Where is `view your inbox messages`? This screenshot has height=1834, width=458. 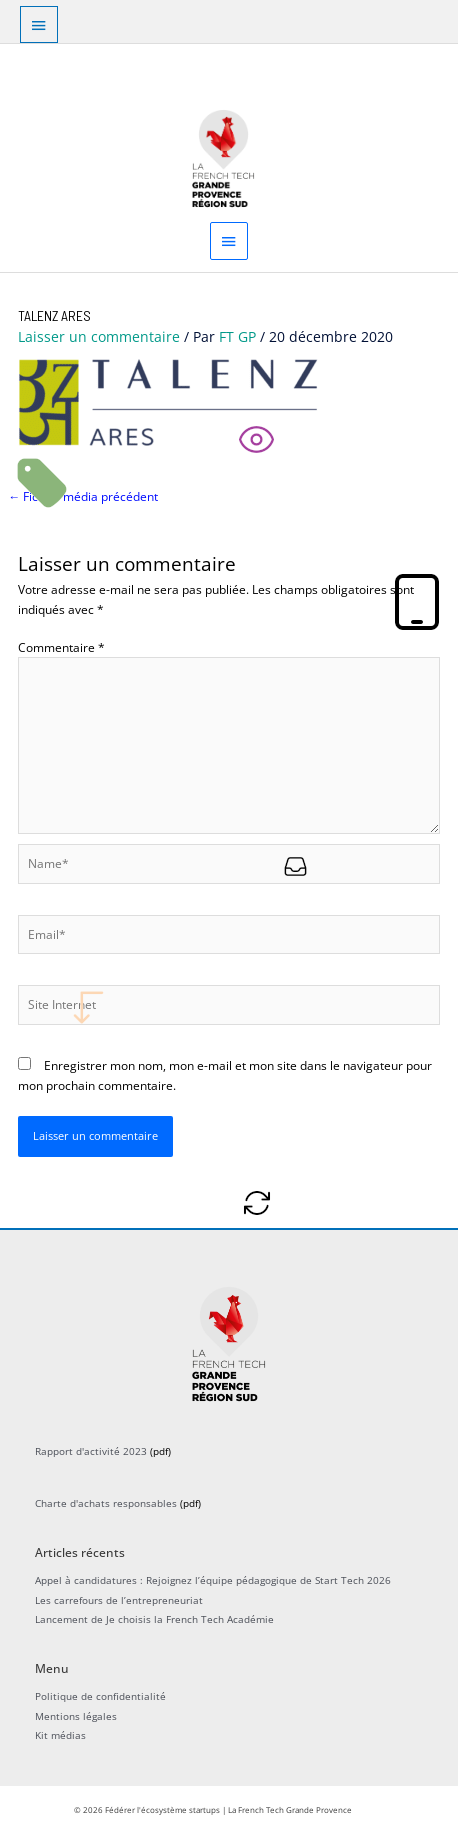 view your inbox messages is located at coordinates (295, 866).